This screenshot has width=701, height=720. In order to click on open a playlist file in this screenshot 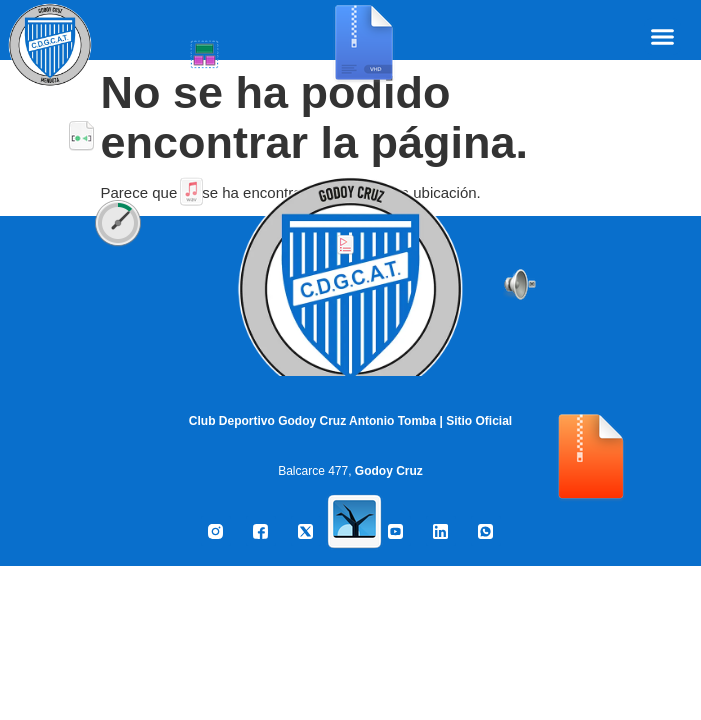, I will do `click(345, 244)`.